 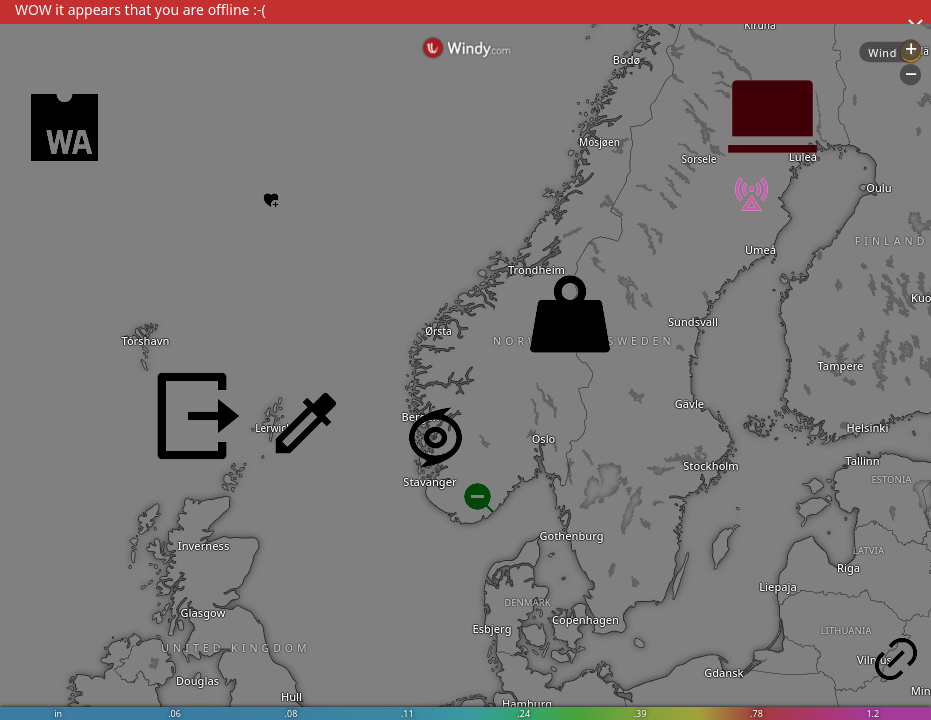 I want to click on add to favorites, so click(x=271, y=200).